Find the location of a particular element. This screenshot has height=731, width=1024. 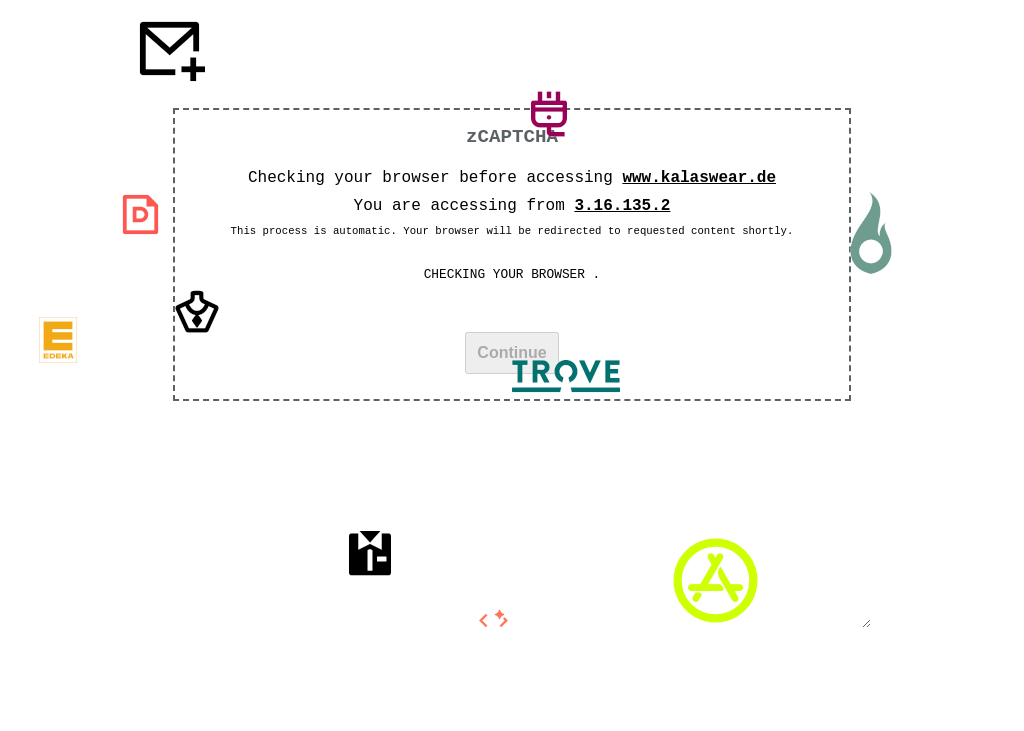

compose a new email is located at coordinates (169, 48).